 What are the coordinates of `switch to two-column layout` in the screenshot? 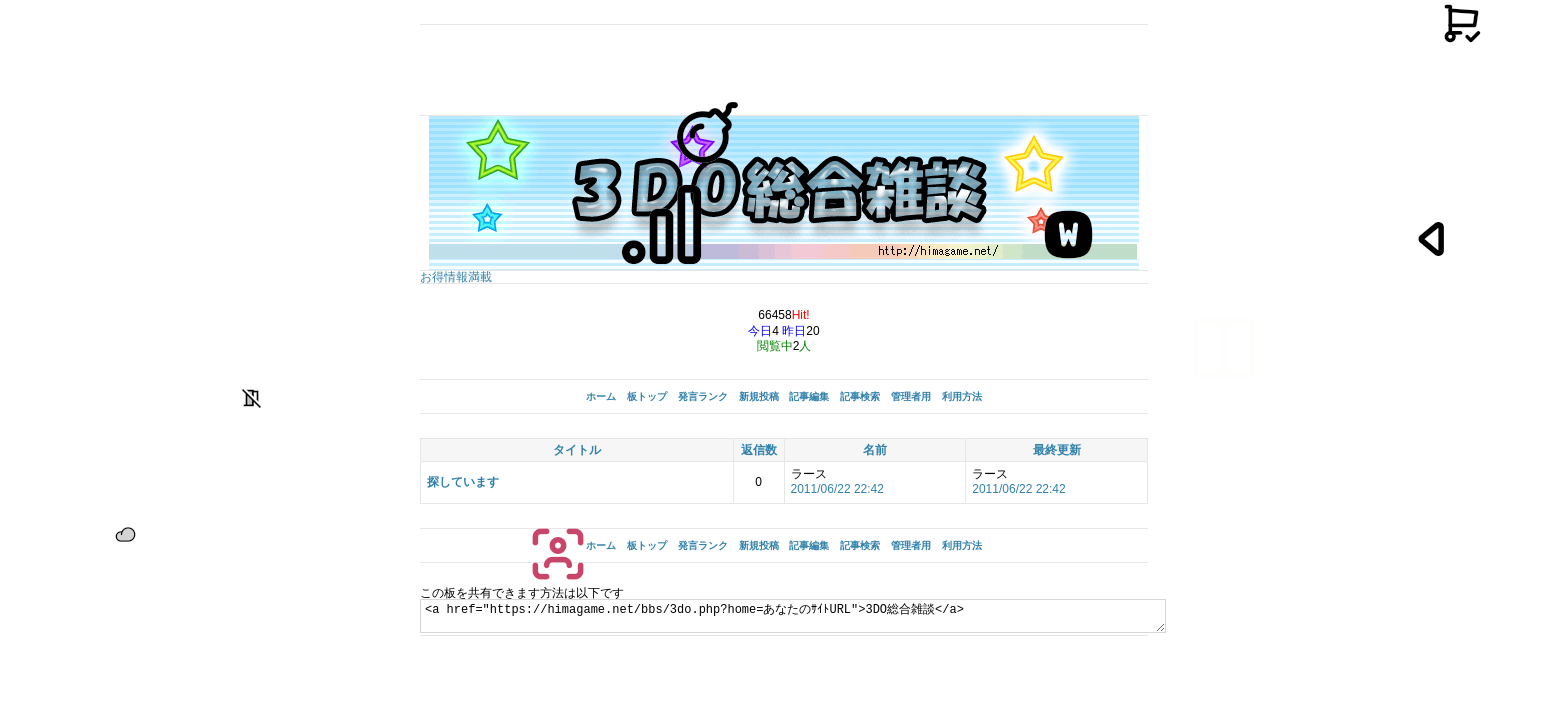 It's located at (1224, 348).